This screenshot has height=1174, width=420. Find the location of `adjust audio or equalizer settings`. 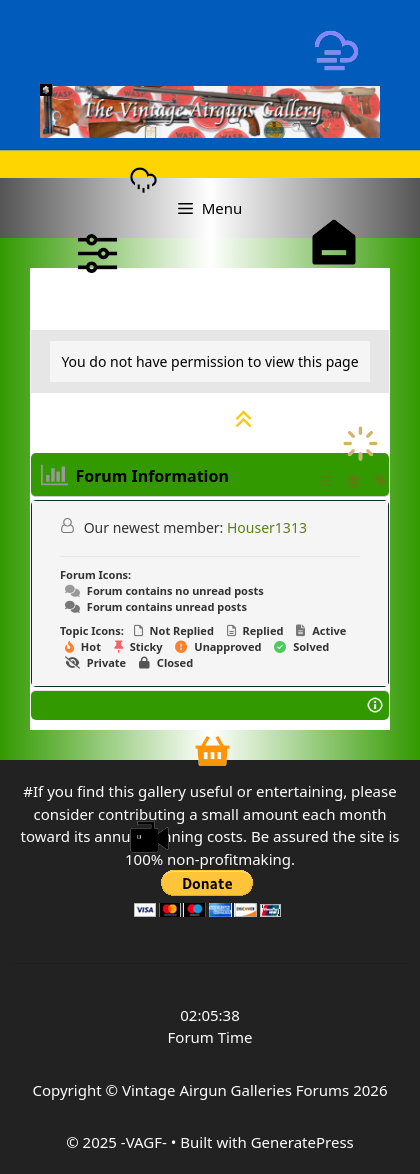

adjust audio or equalizer settings is located at coordinates (97, 253).